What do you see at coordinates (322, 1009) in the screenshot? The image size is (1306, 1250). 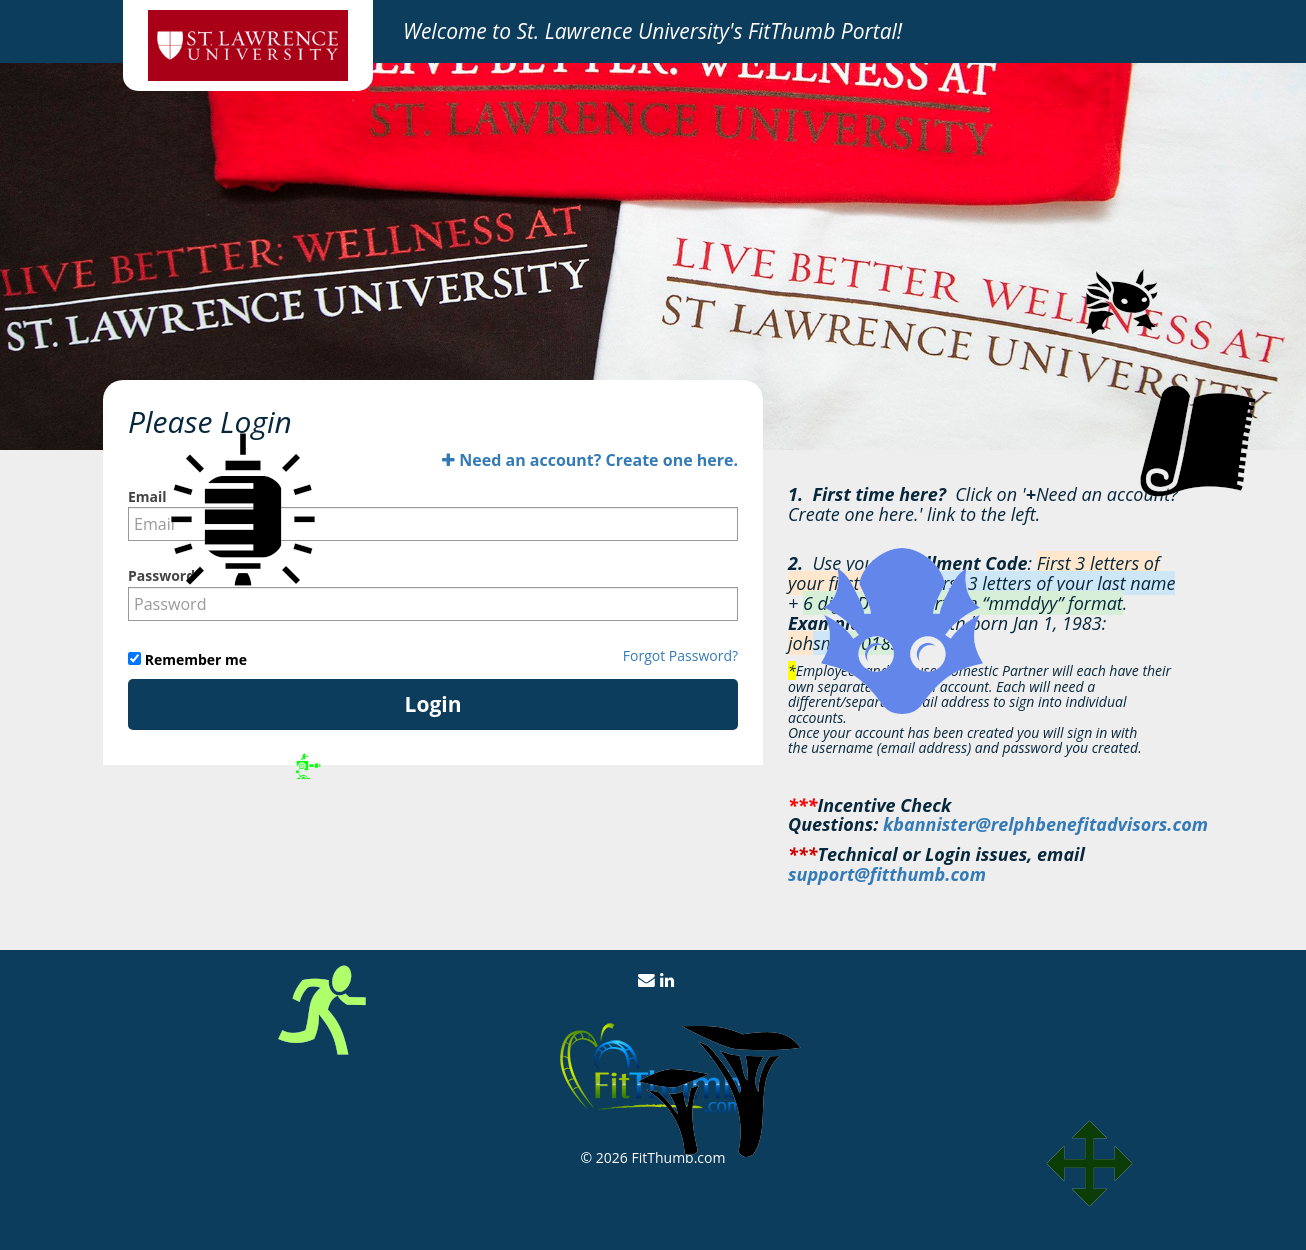 I see `start or resume running in a game` at bounding box center [322, 1009].